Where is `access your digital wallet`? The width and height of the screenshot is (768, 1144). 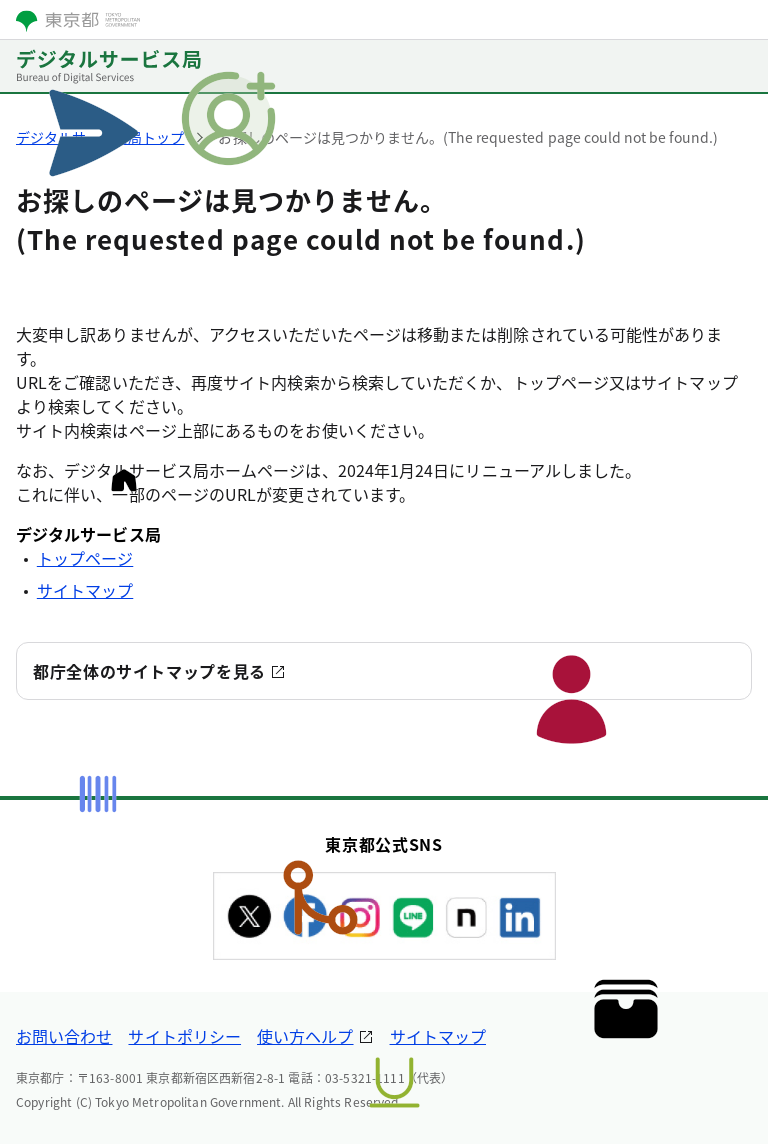
access your digital wallet is located at coordinates (626, 1009).